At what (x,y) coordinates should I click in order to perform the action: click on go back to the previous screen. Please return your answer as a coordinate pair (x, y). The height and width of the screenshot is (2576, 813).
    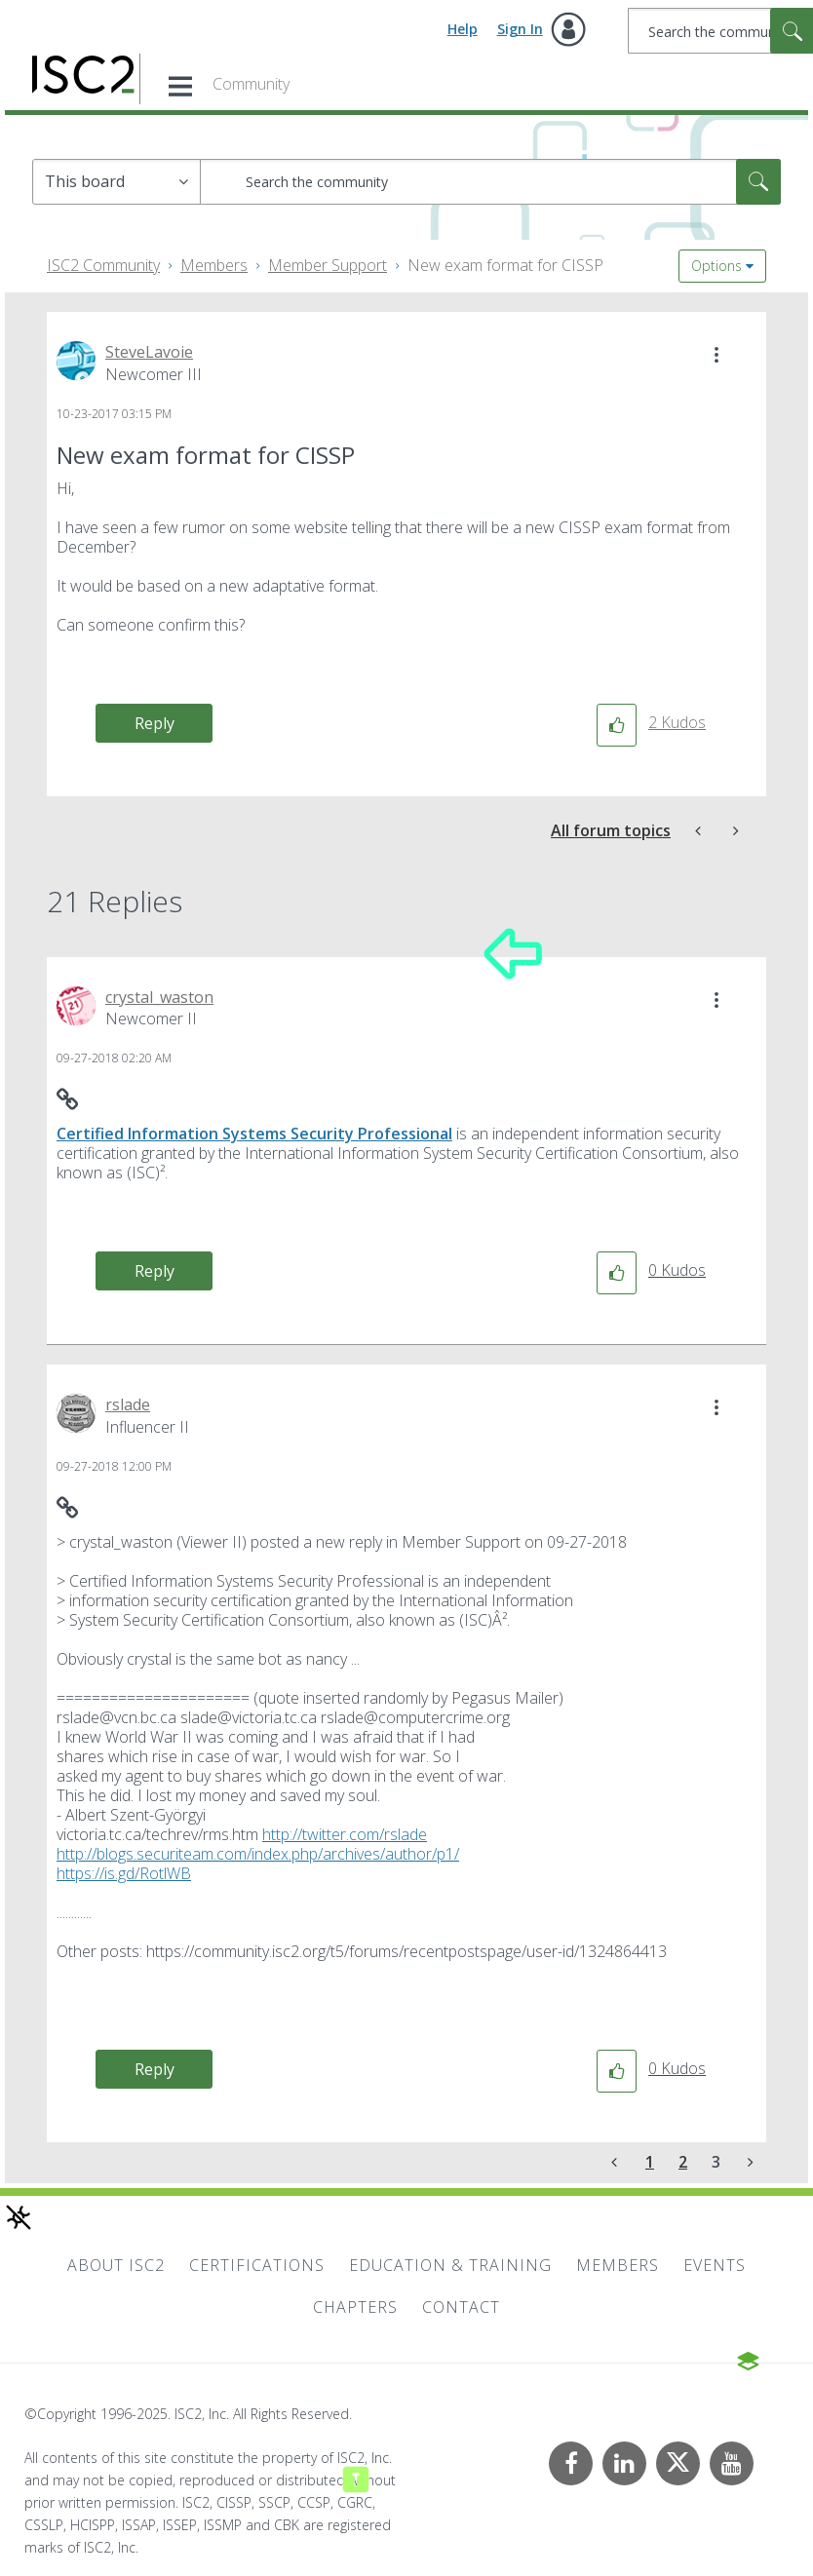
    Looking at the image, I should click on (512, 953).